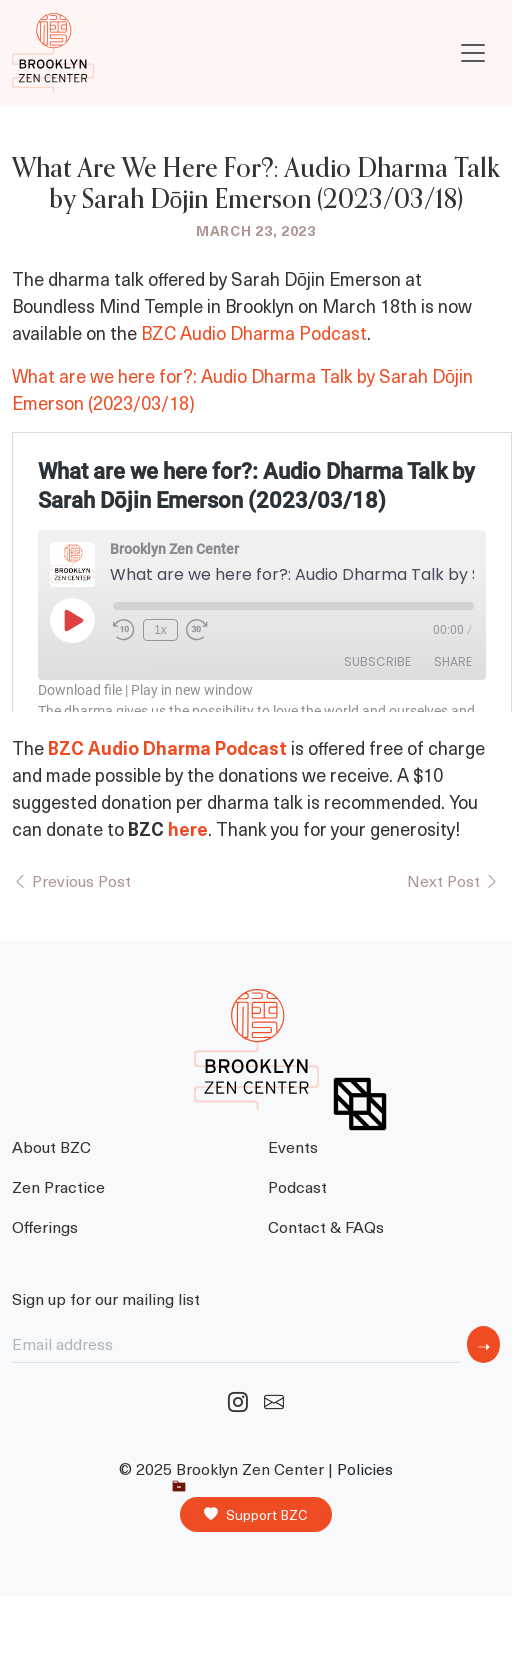 Image resolution: width=512 pixels, height=1653 pixels. Describe the element at coordinates (360, 1104) in the screenshot. I see `exclude overlapping areas from selection` at that location.